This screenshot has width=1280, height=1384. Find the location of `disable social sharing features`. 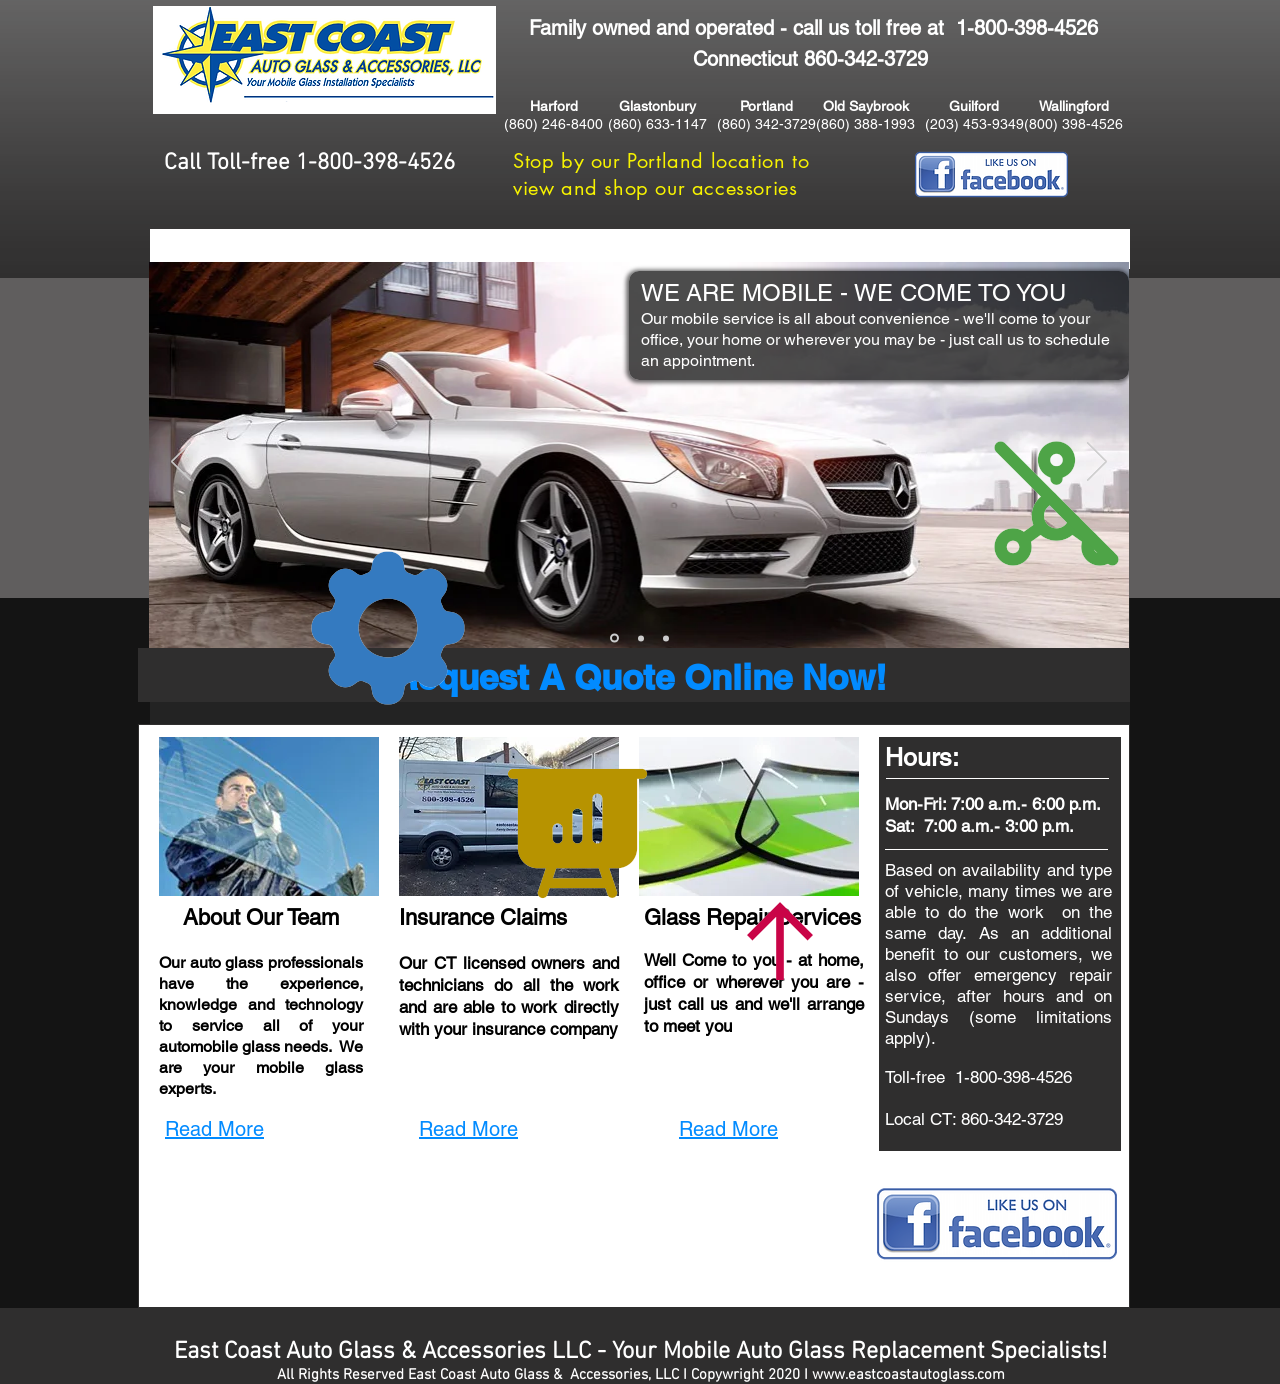

disable social sharing features is located at coordinates (1056, 503).